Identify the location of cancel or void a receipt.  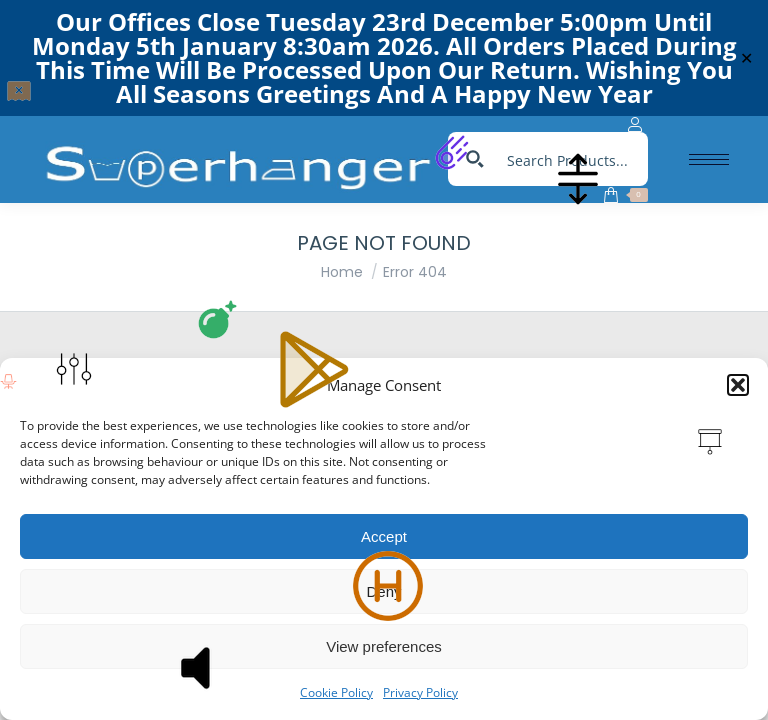
(19, 91).